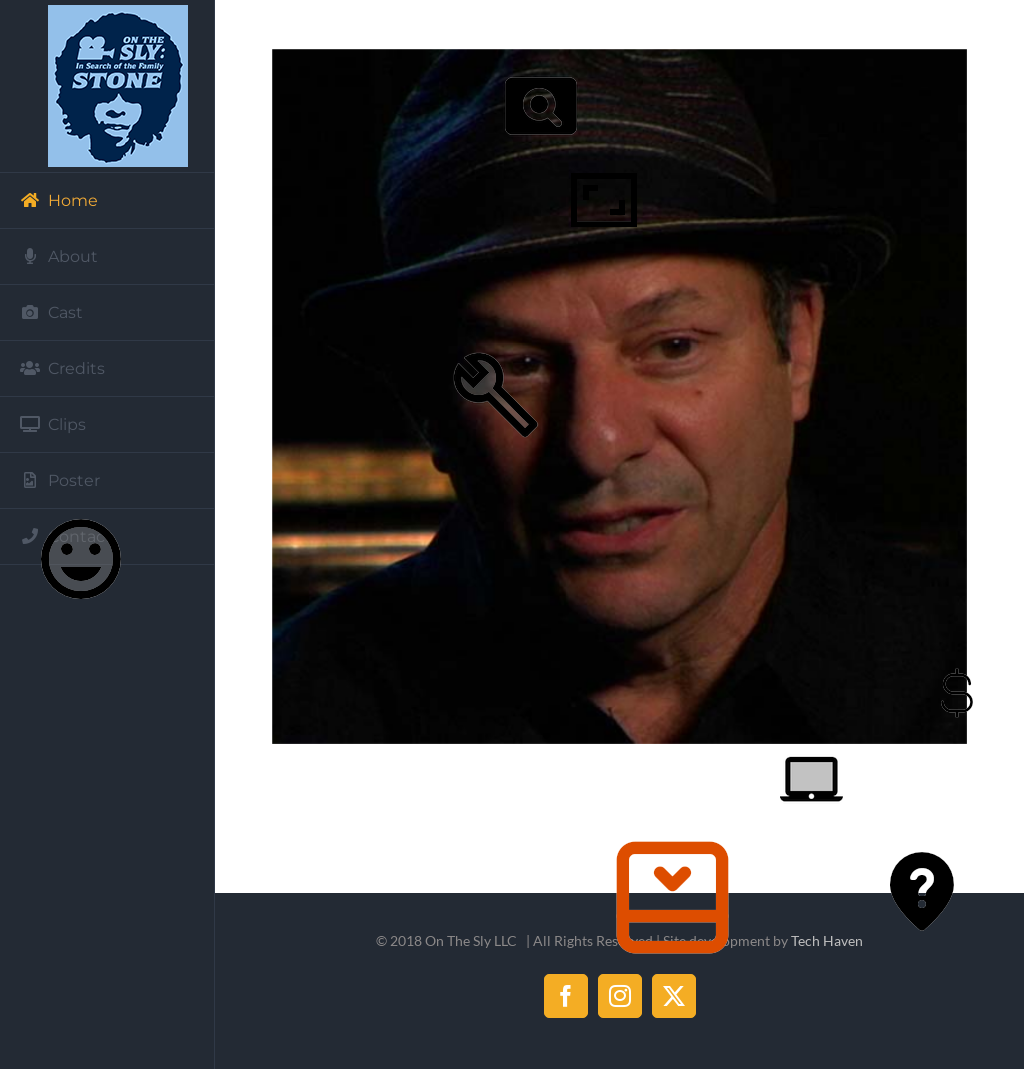  What do you see at coordinates (496, 395) in the screenshot?
I see `access settings or configuration options` at bounding box center [496, 395].